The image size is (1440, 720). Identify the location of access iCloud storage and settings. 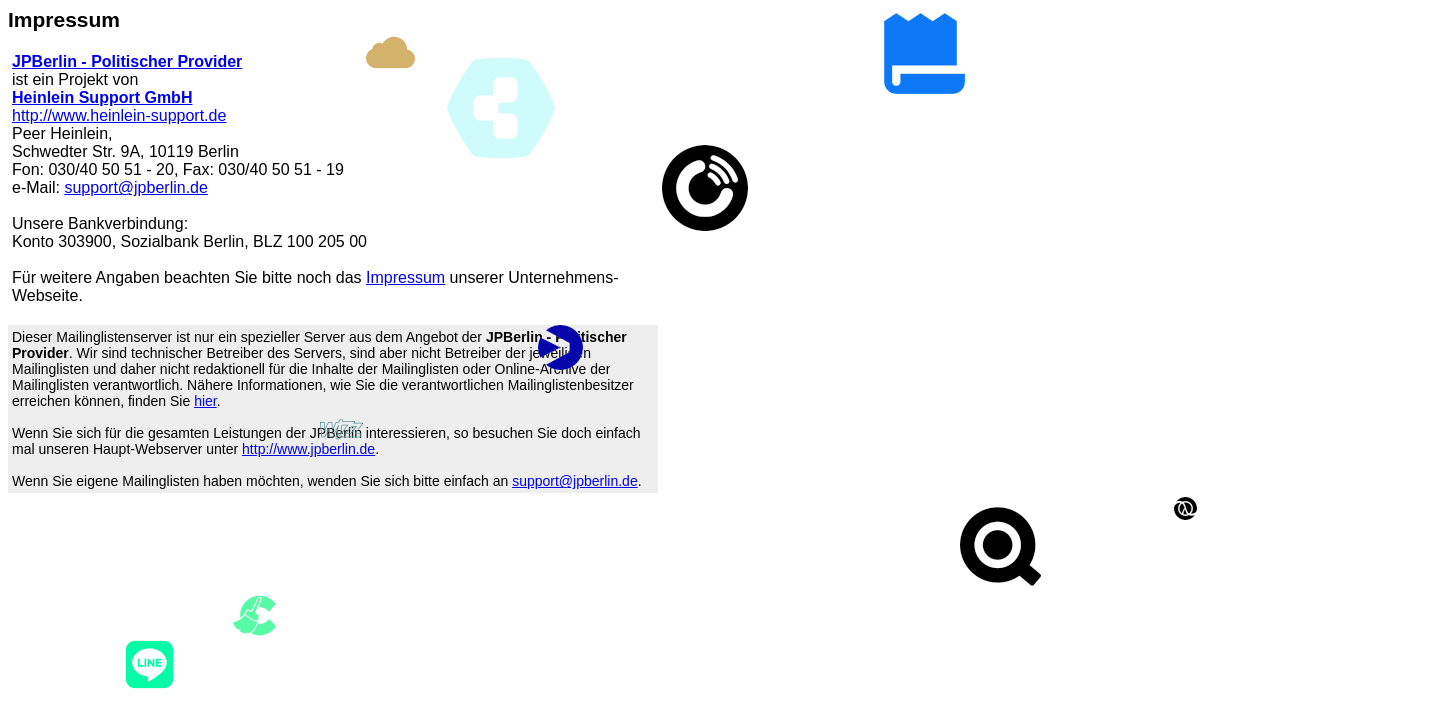
(390, 52).